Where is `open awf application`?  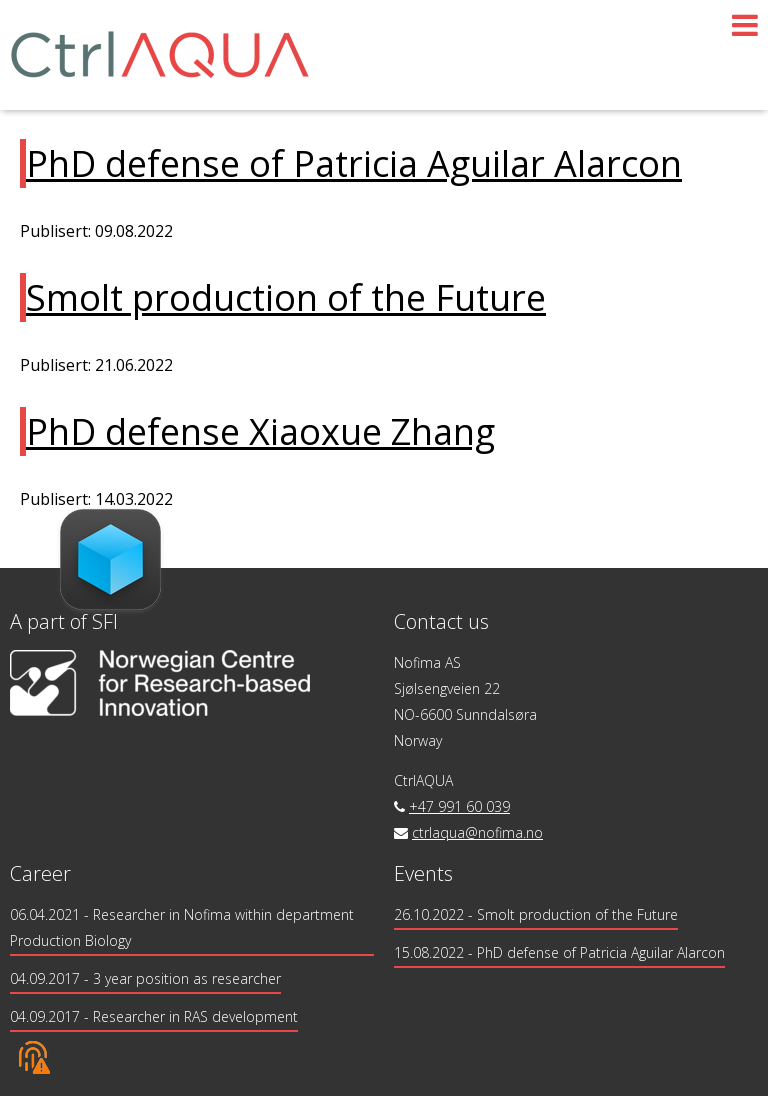
open awf application is located at coordinates (110, 559).